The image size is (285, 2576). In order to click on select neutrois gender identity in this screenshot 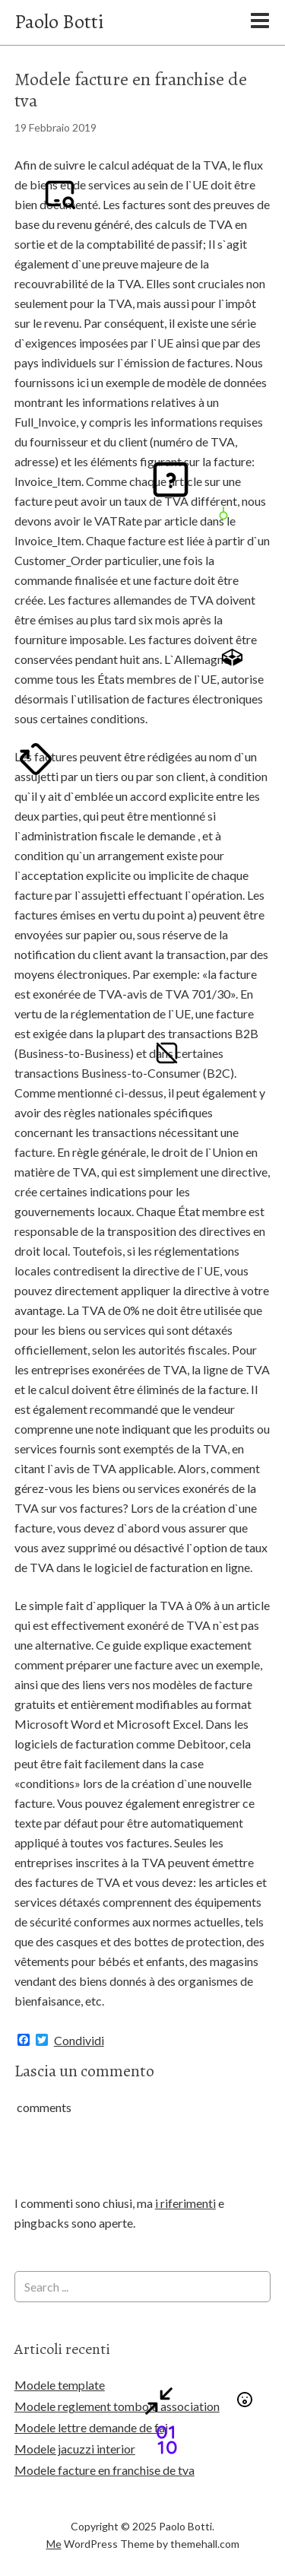, I will do `click(223, 513)`.